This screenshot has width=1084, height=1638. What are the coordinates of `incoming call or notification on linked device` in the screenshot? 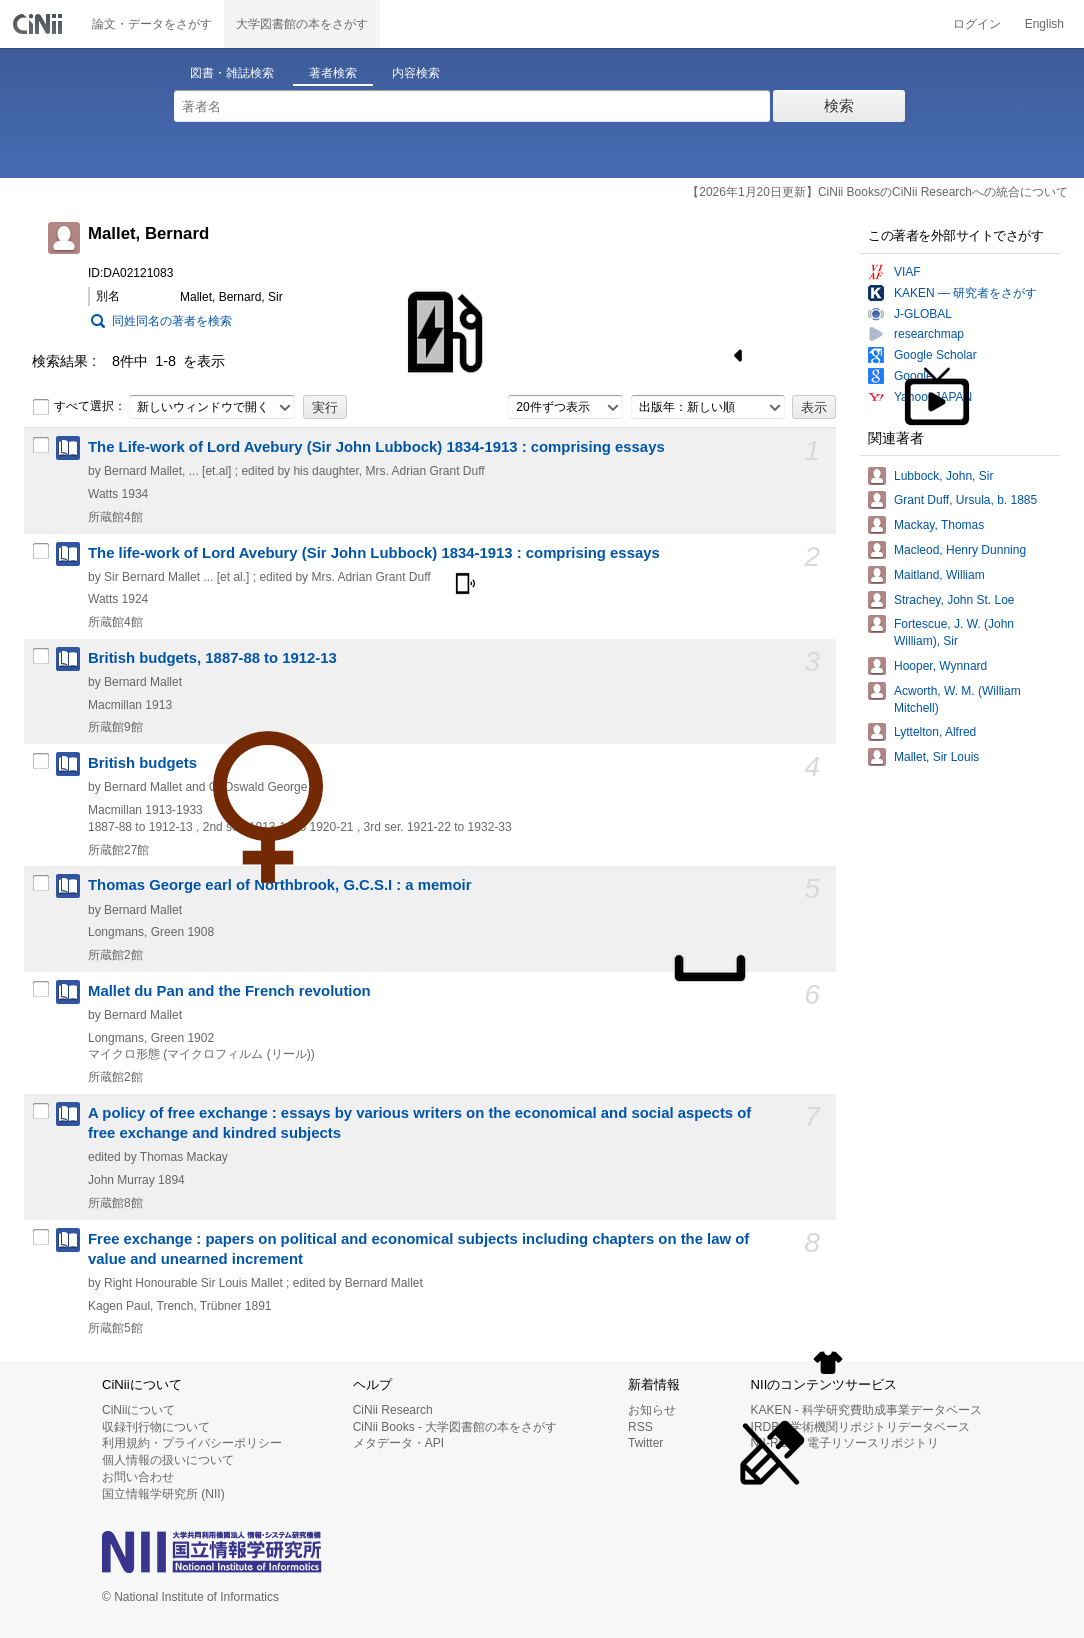 It's located at (465, 583).